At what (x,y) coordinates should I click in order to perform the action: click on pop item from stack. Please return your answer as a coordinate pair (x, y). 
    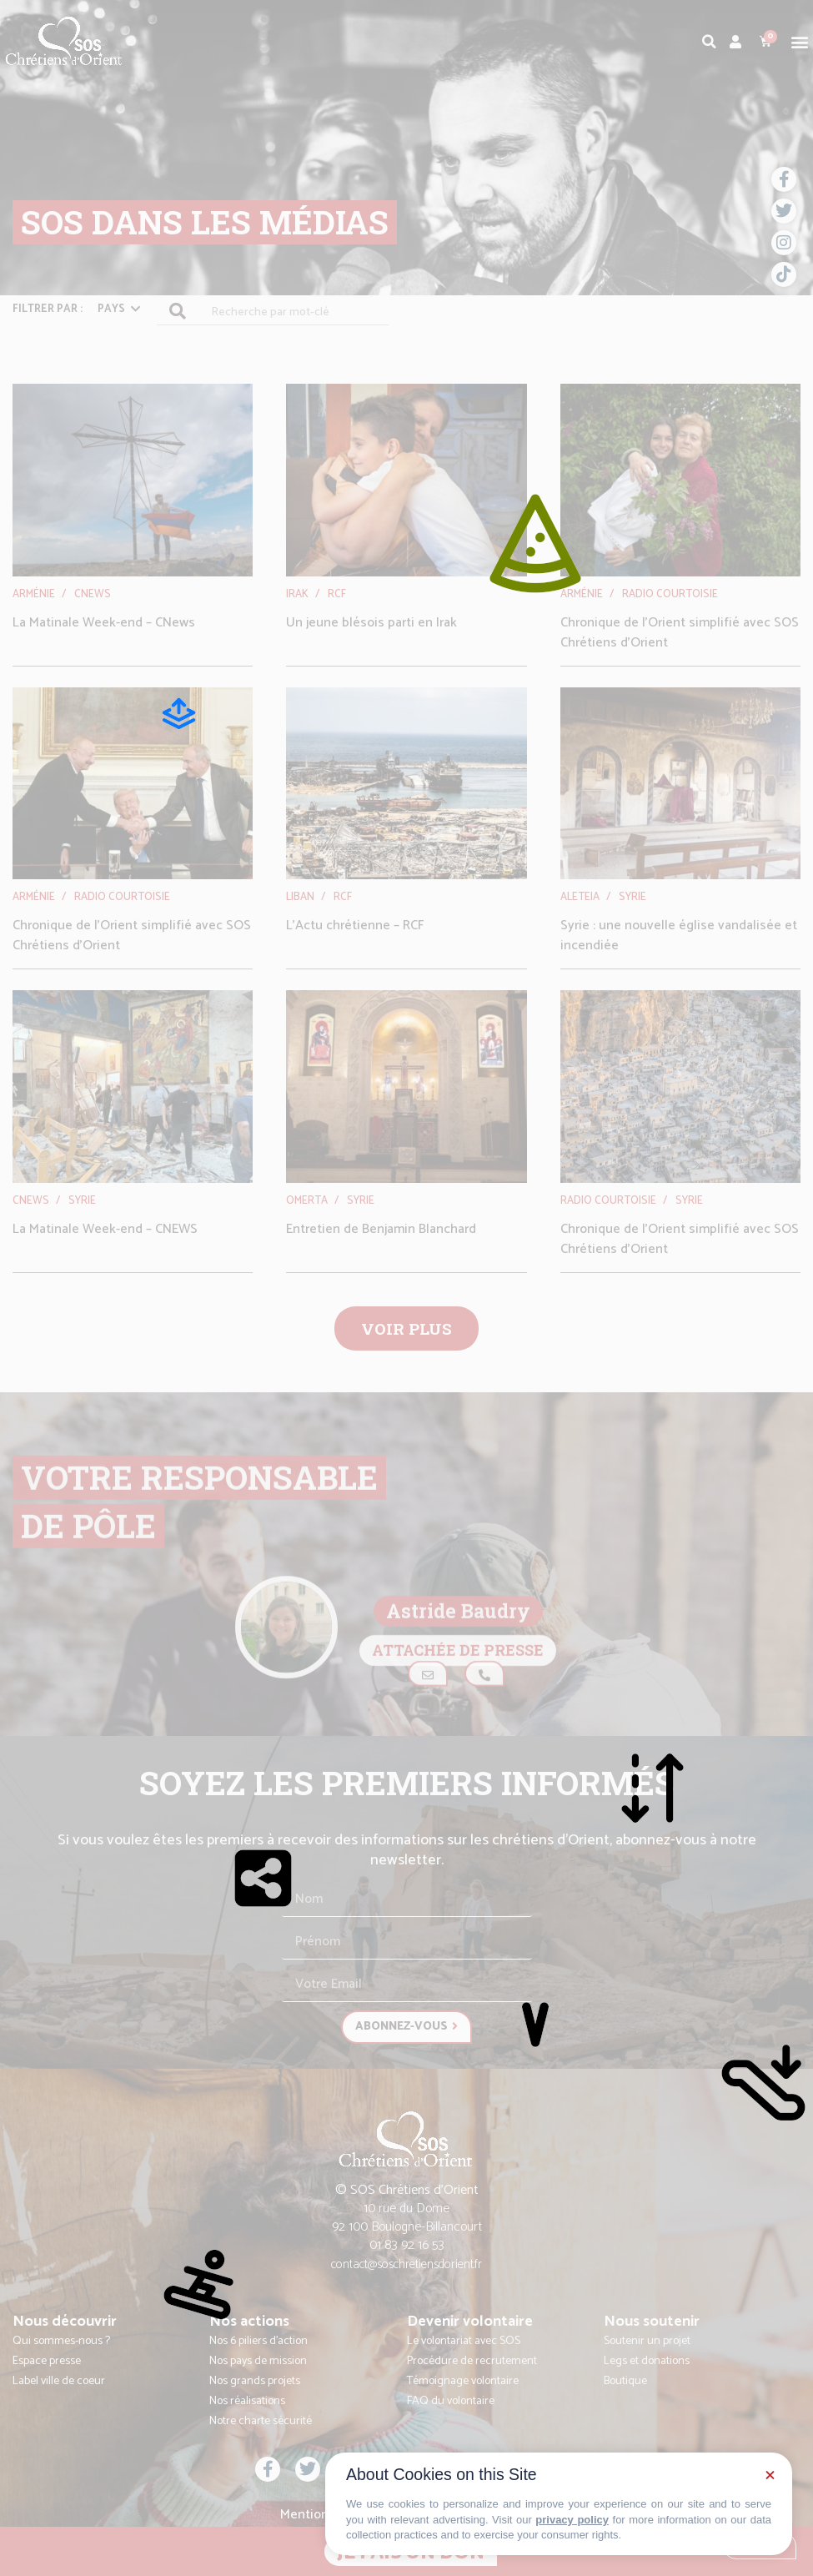
    Looking at the image, I should click on (178, 714).